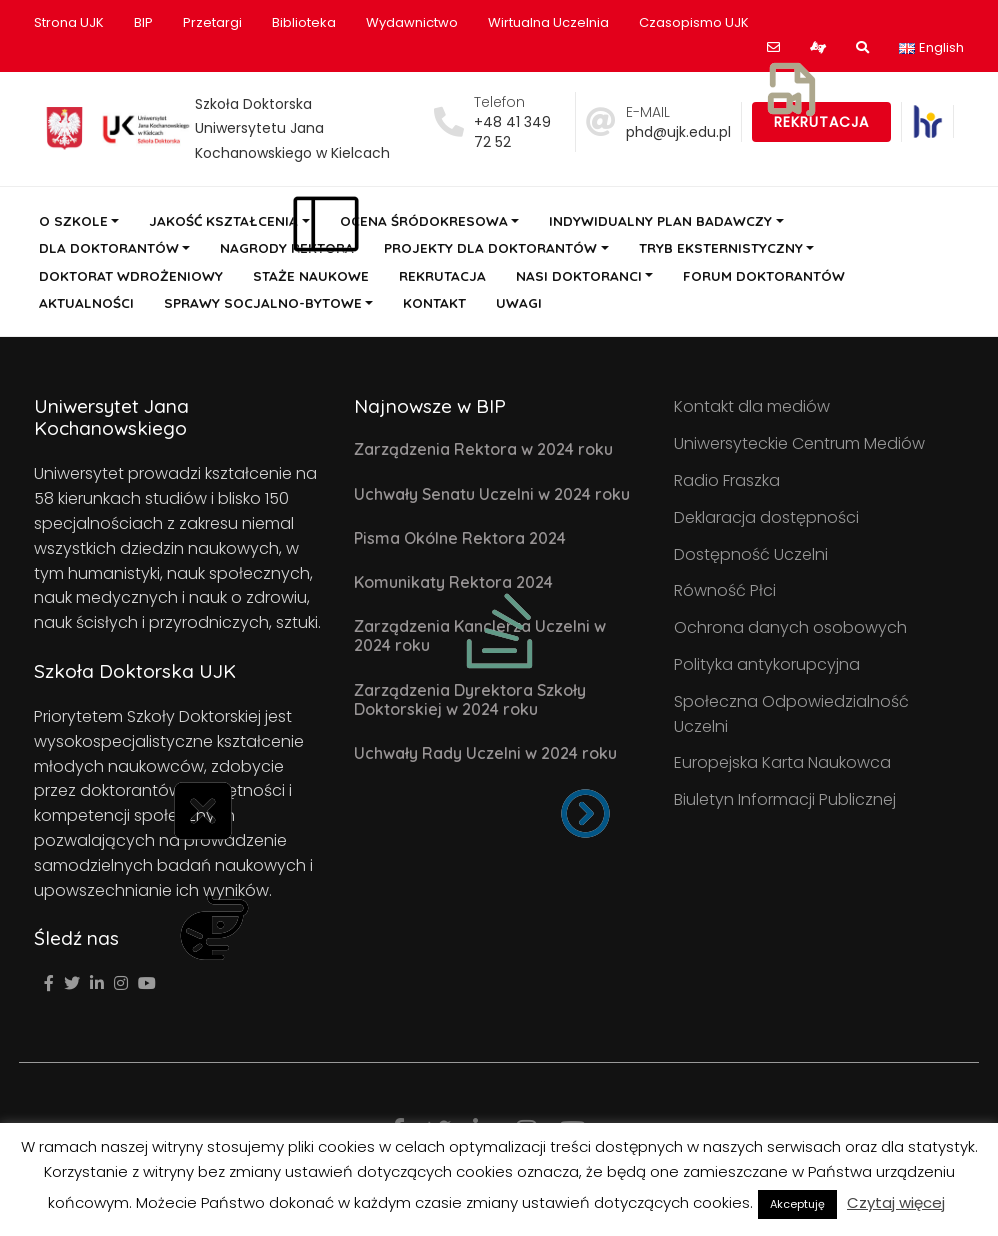  What do you see at coordinates (499, 632) in the screenshot?
I see `visit stack overflow for developer help` at bounding box center [499, 632].